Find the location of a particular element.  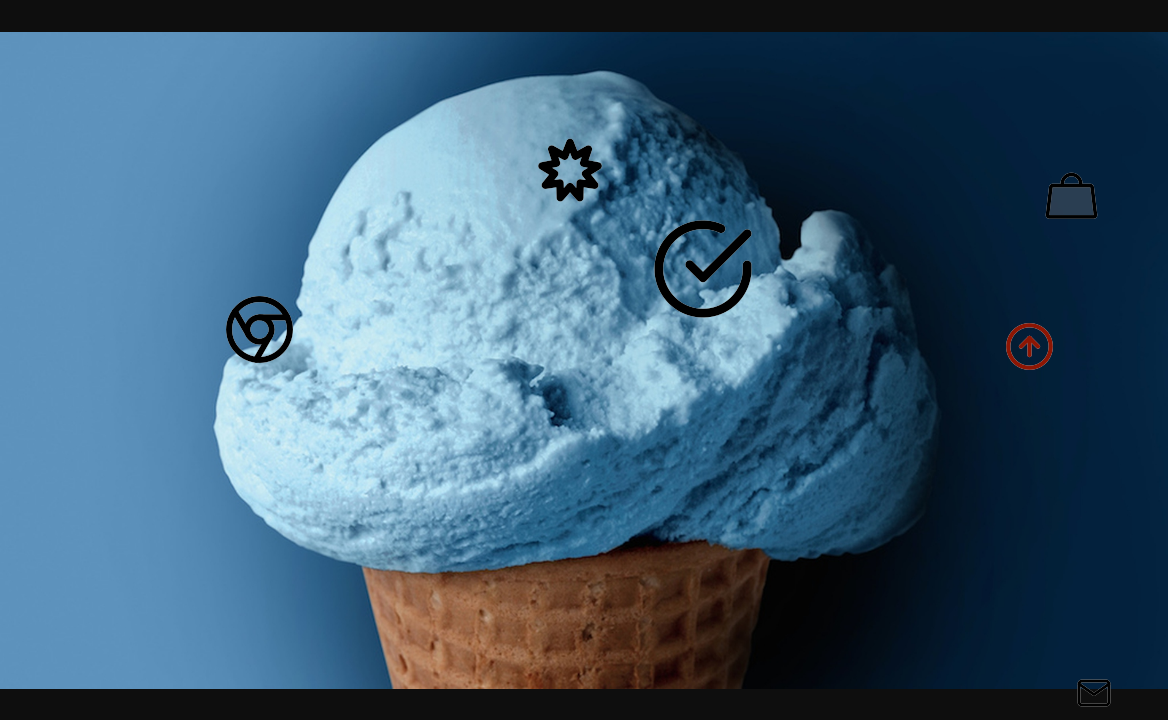

indicates task or action completed successfully is located at coordinates (703, 269).